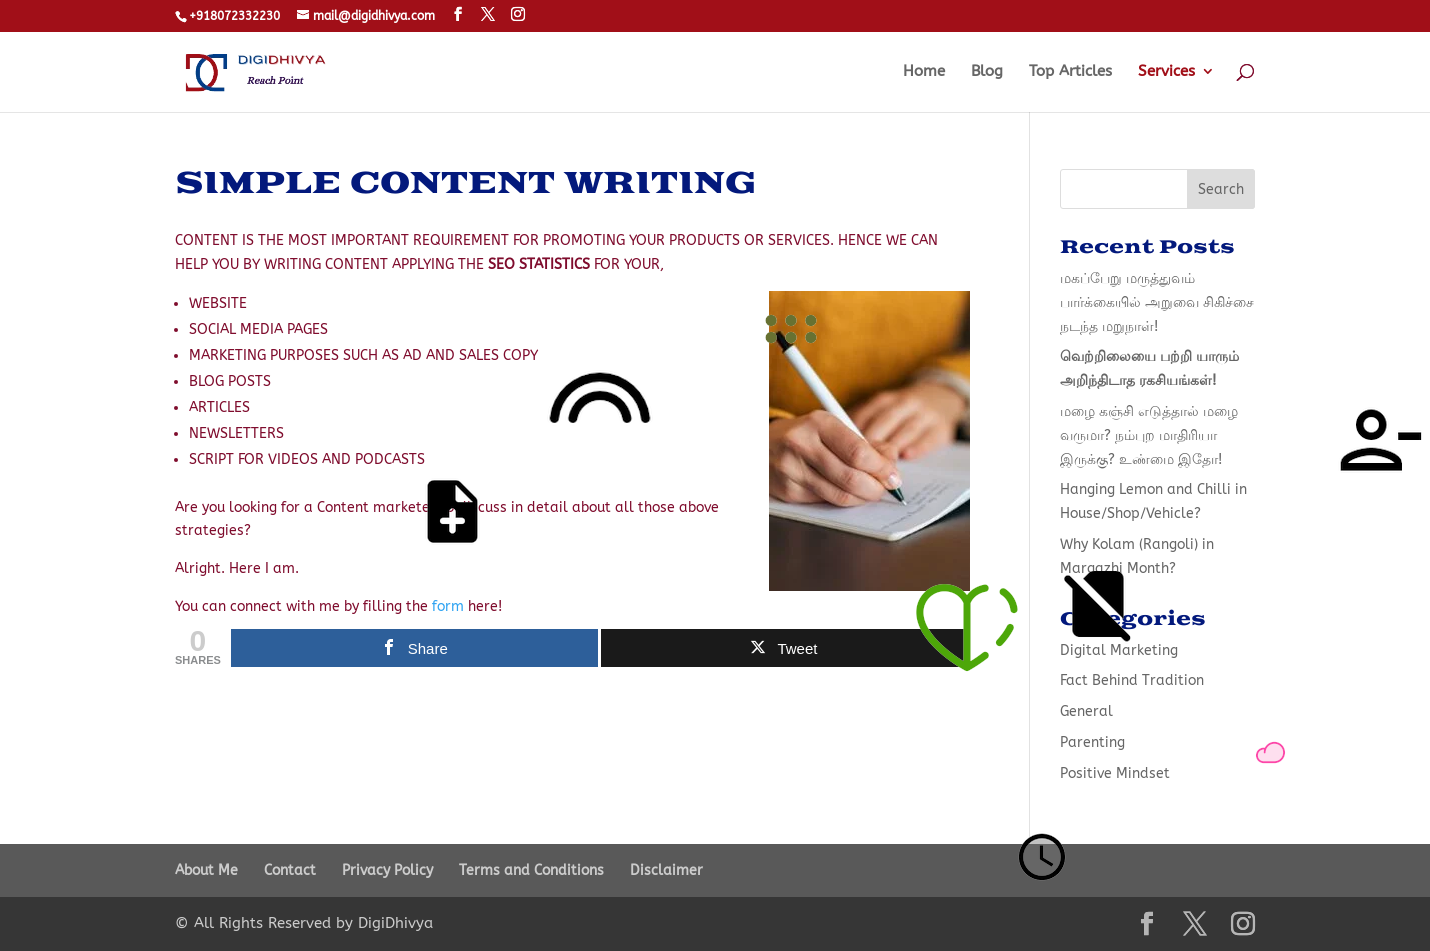  Describe the element at coordinates (1098, 604) in the screenshot. I see `no SIM card detected` at that location.